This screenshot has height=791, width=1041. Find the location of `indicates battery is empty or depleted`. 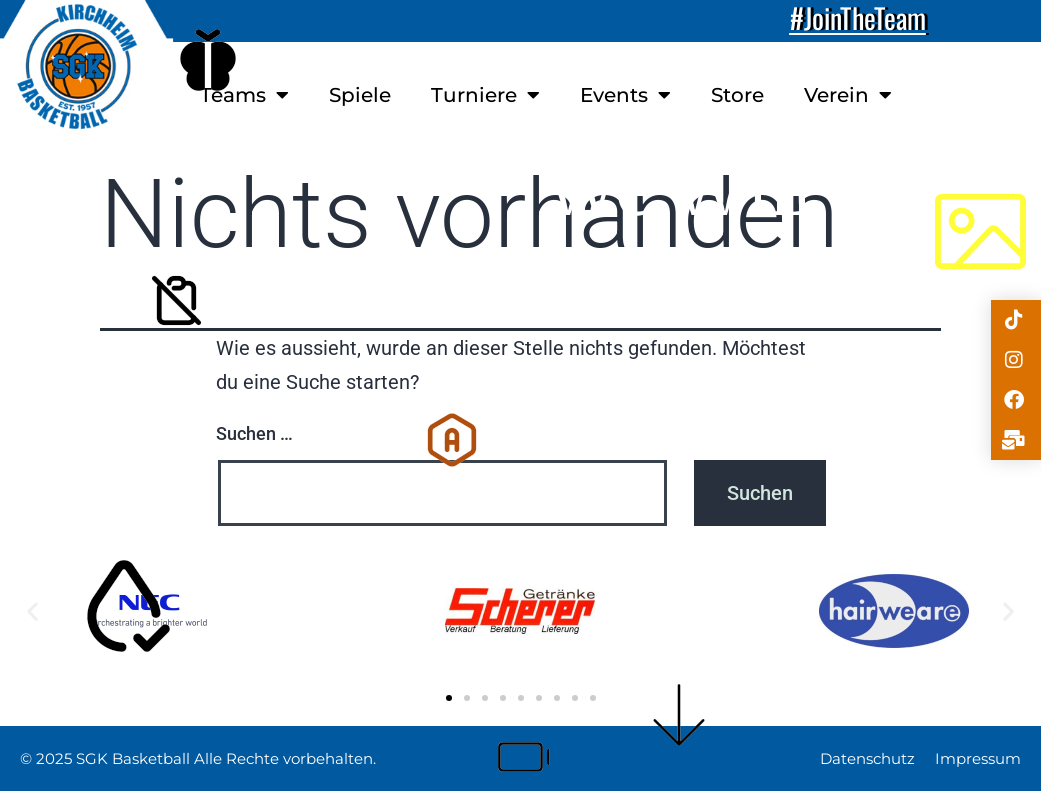

indicates battery is empty or depleted is located at coordinates (523, 757).